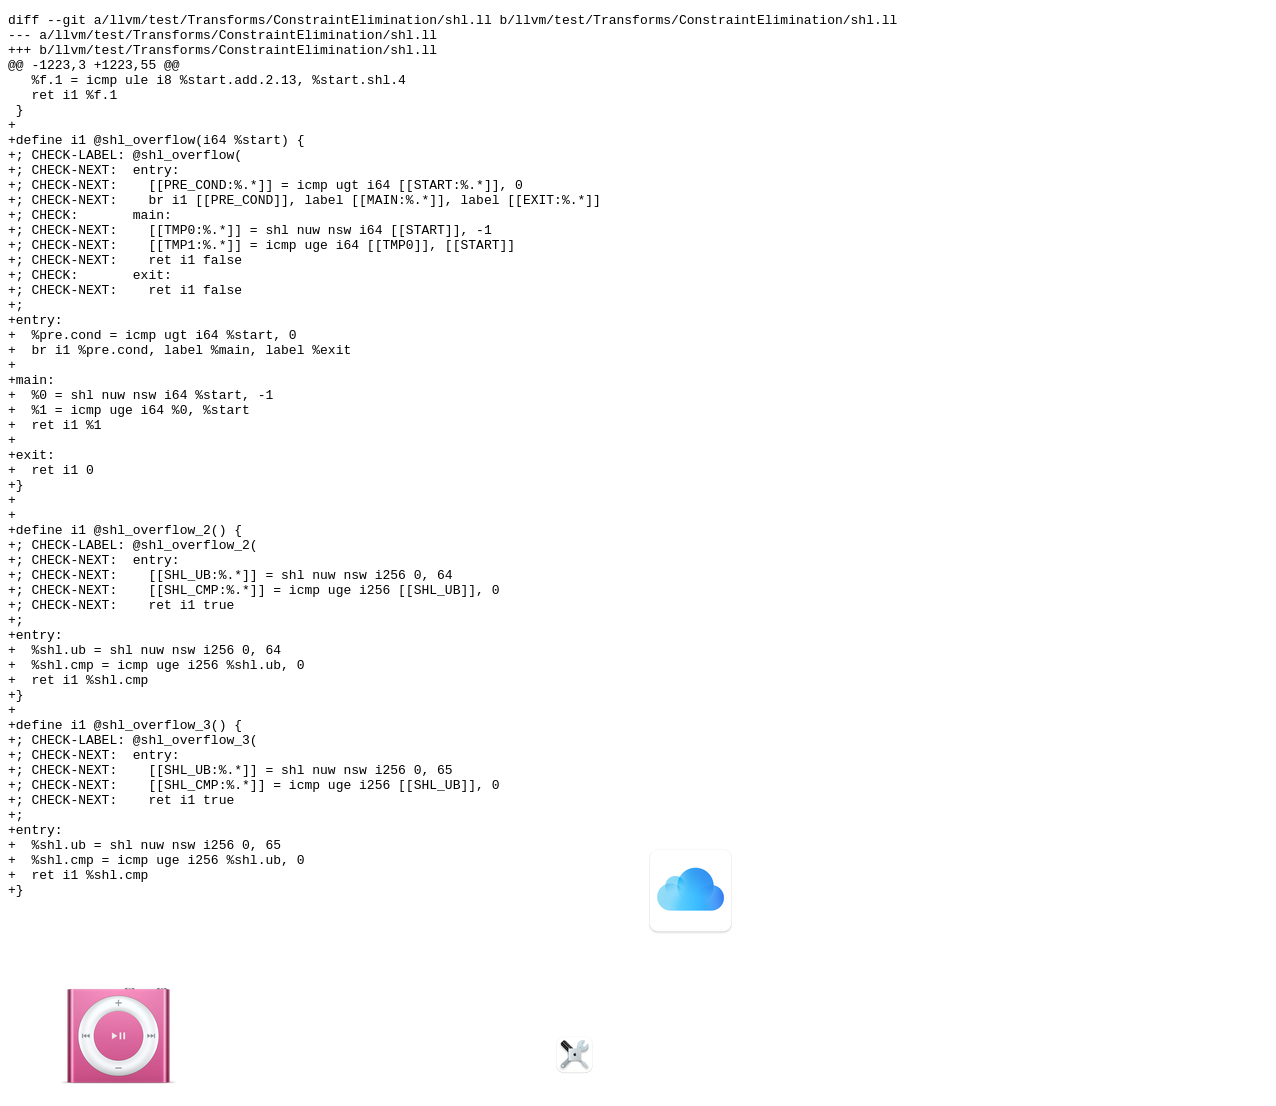  Describe the element at coordinates (118, 1035) in the screenshot. I see `iPod shuffle device connected` at that location.